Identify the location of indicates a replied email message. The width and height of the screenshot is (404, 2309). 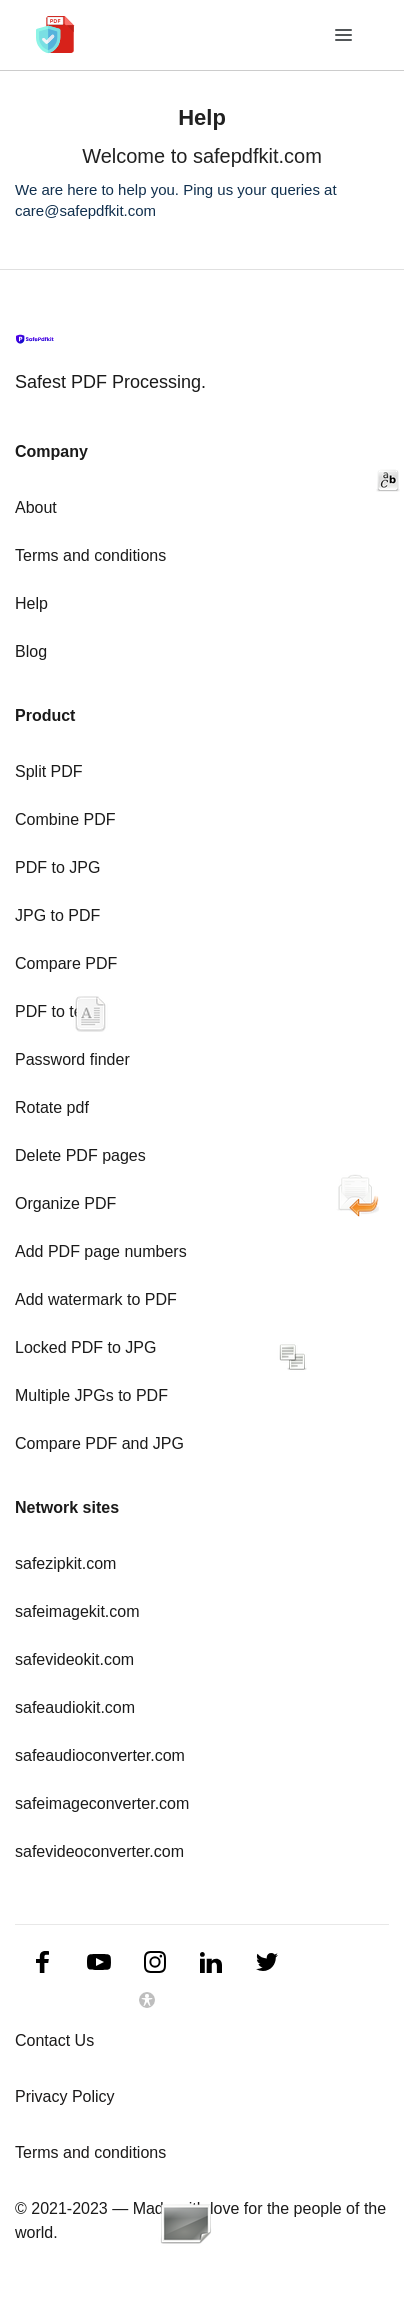
(357, 1195).